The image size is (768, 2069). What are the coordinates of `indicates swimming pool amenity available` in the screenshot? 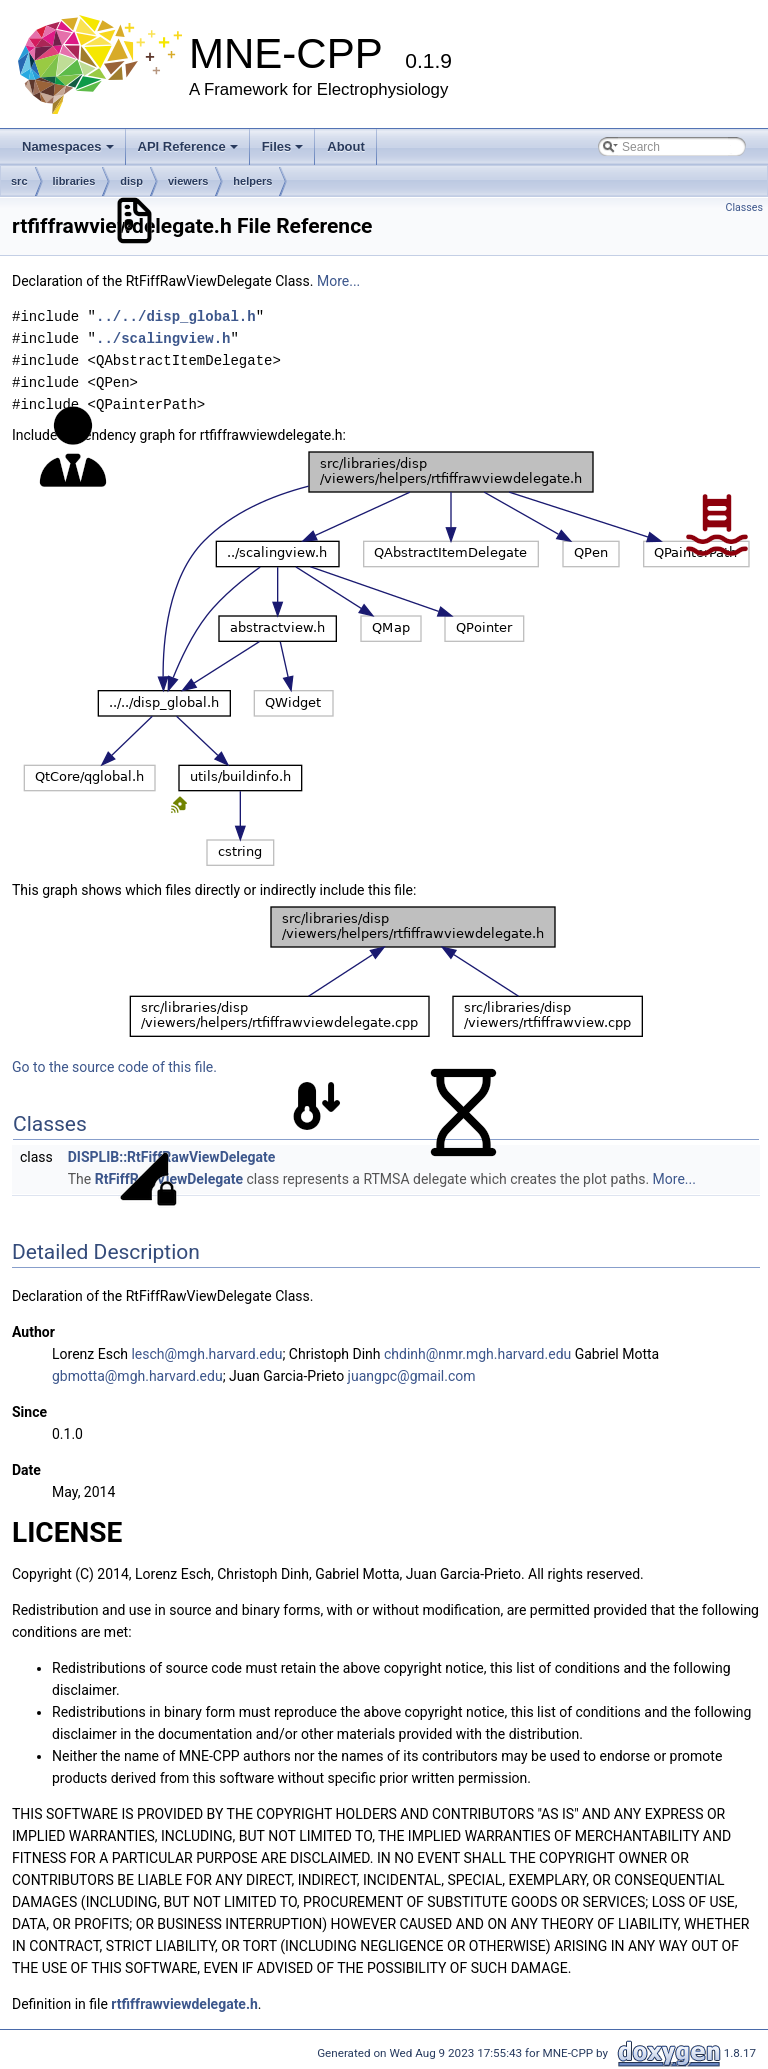 It's located at (717, 525).